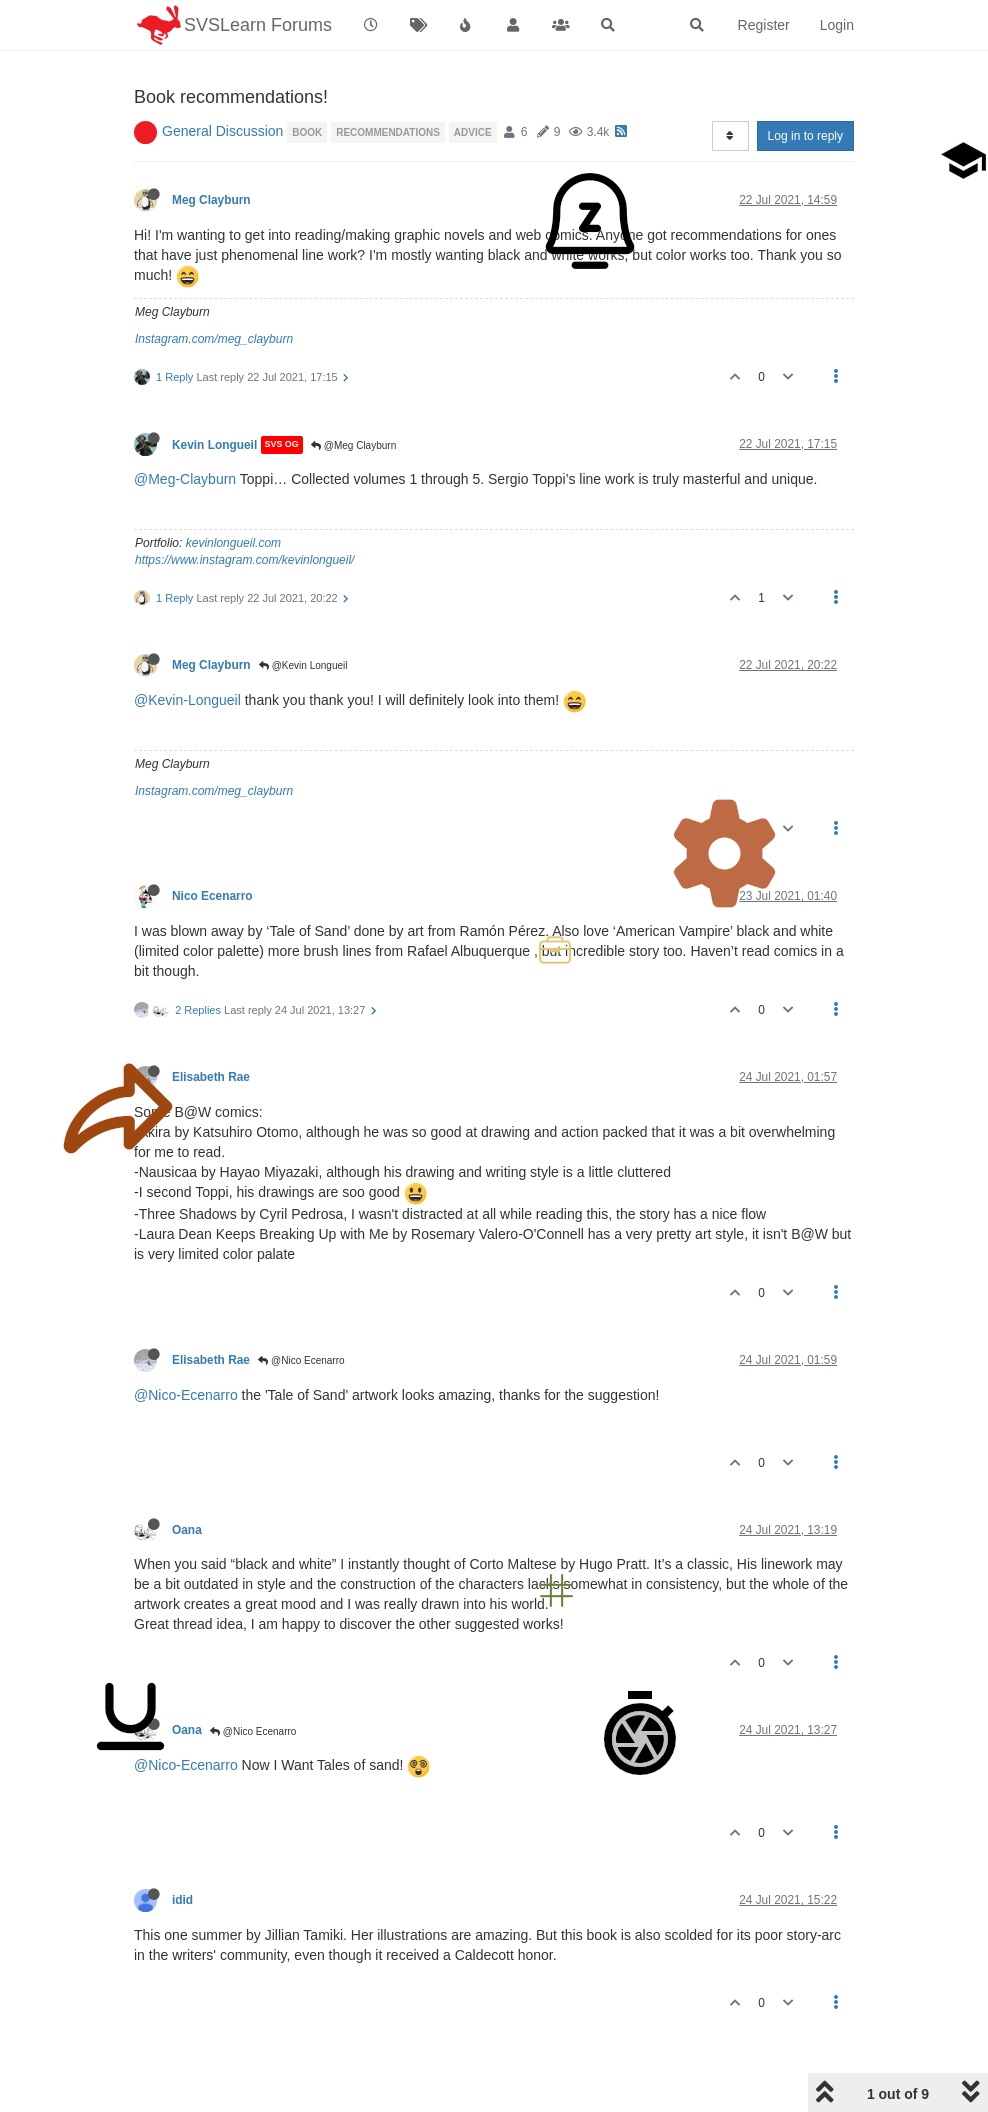 This screenshot has height=2112, width=988. Describe the element at coordinates (640, 1735) in the screenshot. I see `adjust camera shutter speed settings` at that location.